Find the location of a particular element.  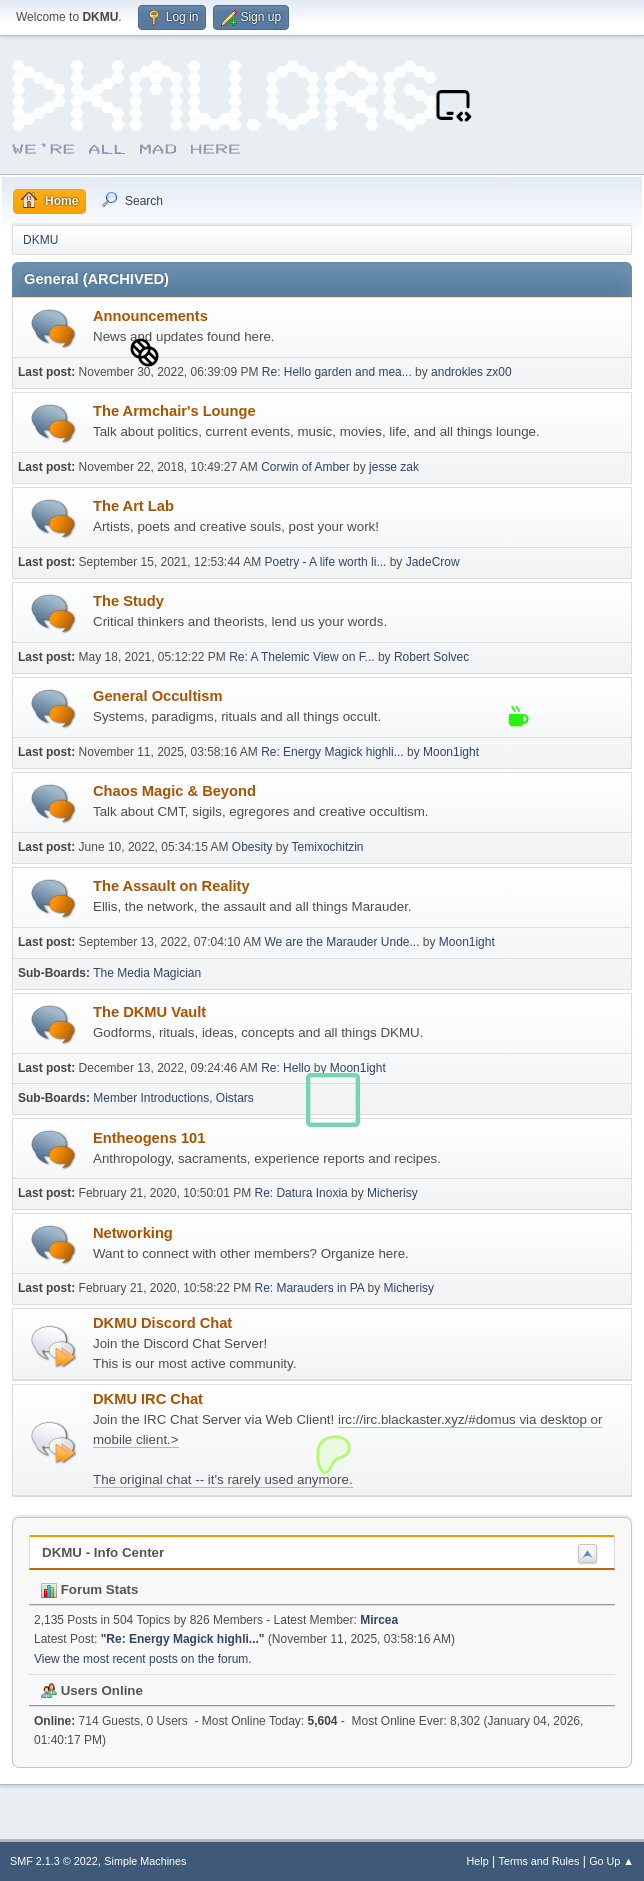

stop or halt media playback is located at coordinates (333, 1100).